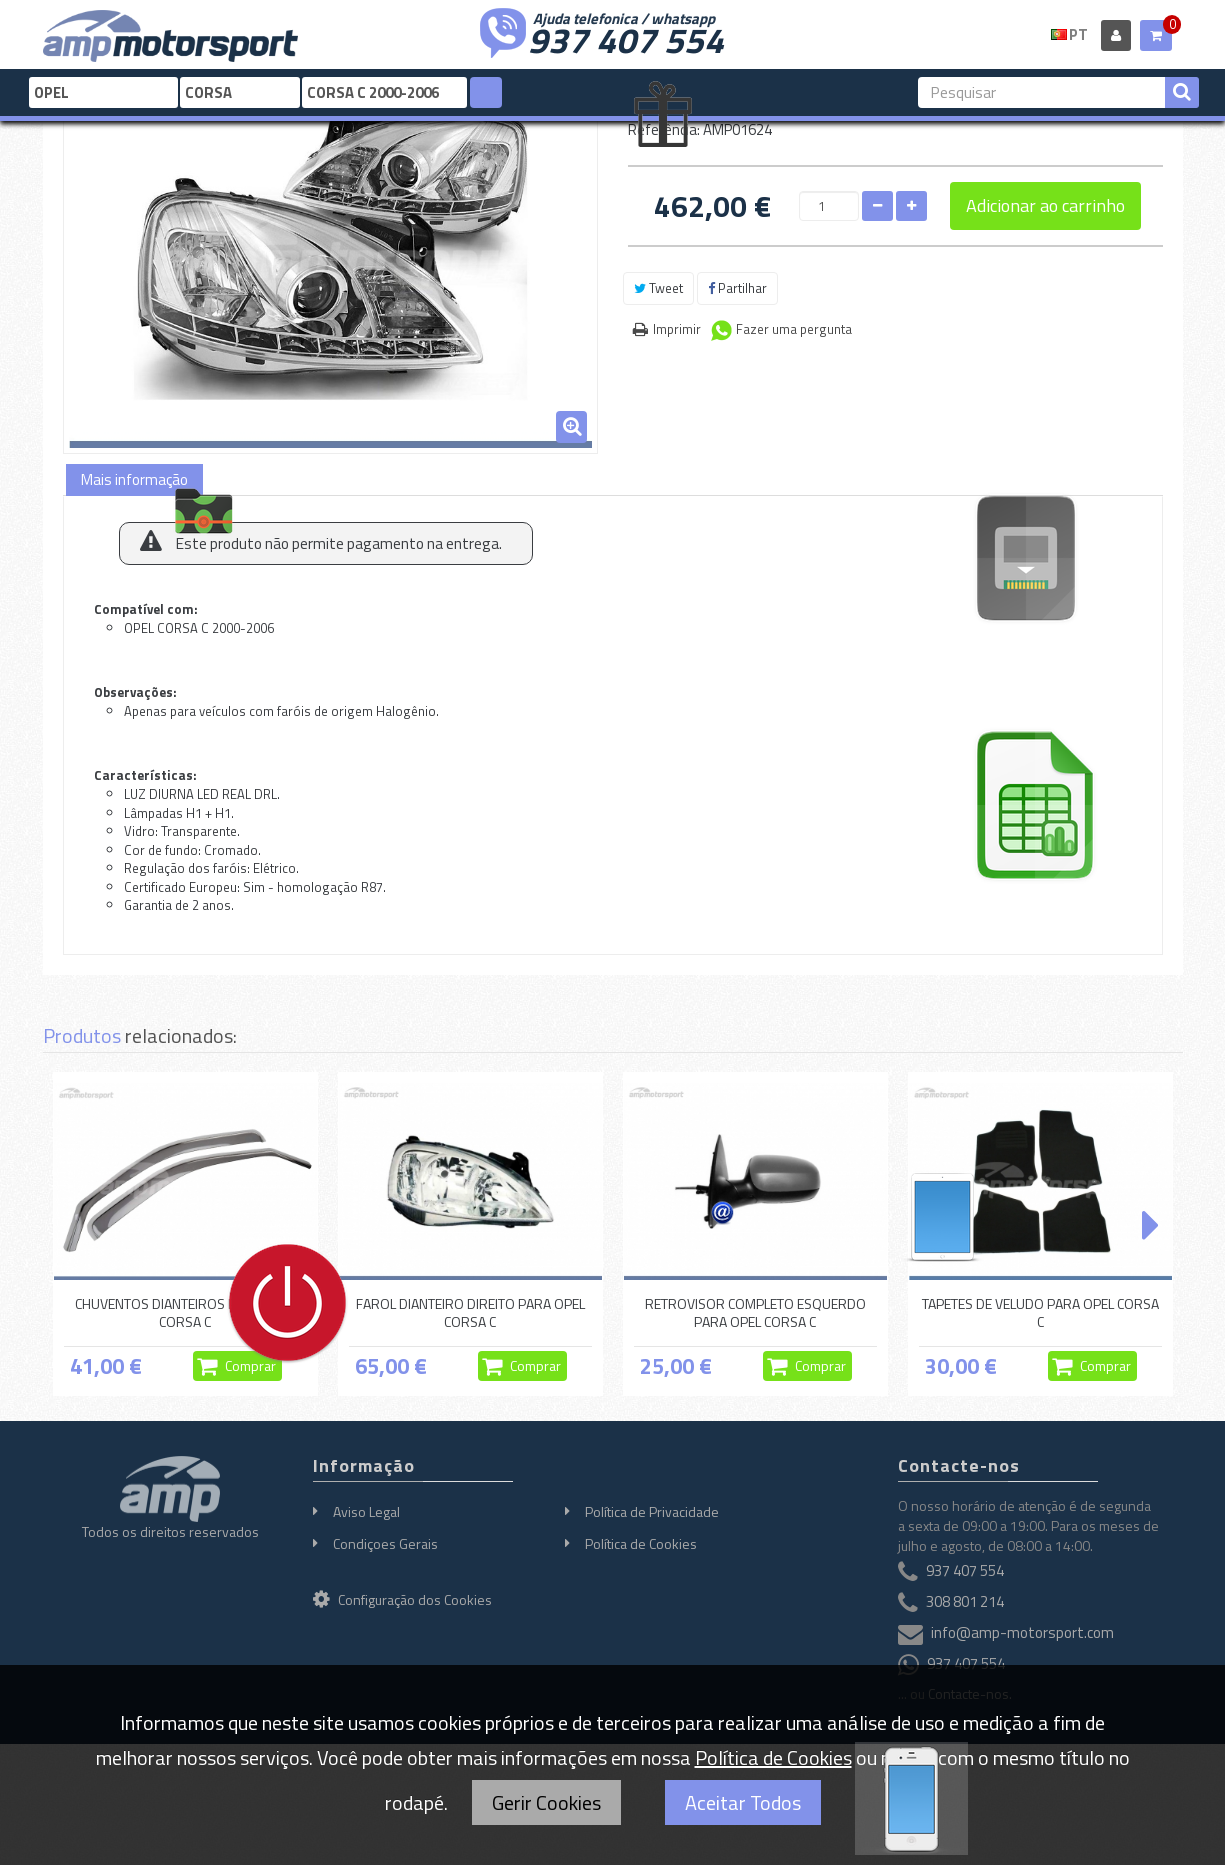  I want to click on open folder containing pokémon dusk ball themed content, so click(203, 512).